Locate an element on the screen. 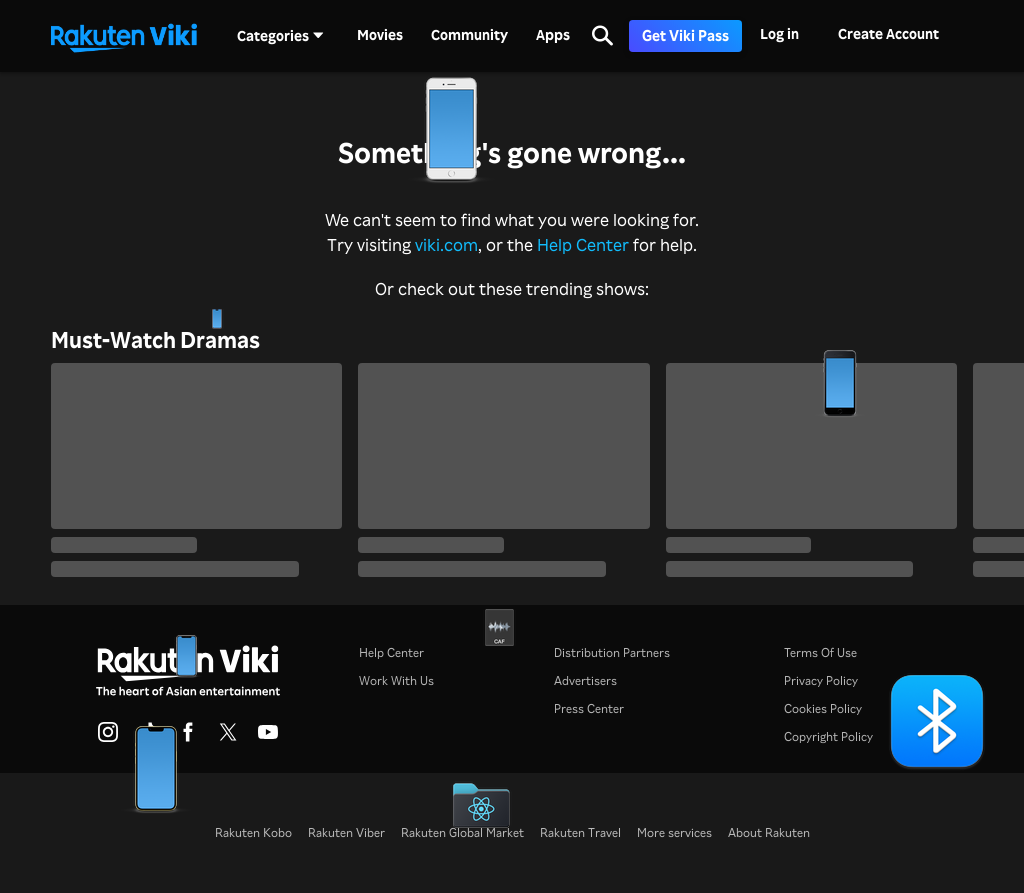  iPhone 14 device icon is located at coordinates (156, 770).